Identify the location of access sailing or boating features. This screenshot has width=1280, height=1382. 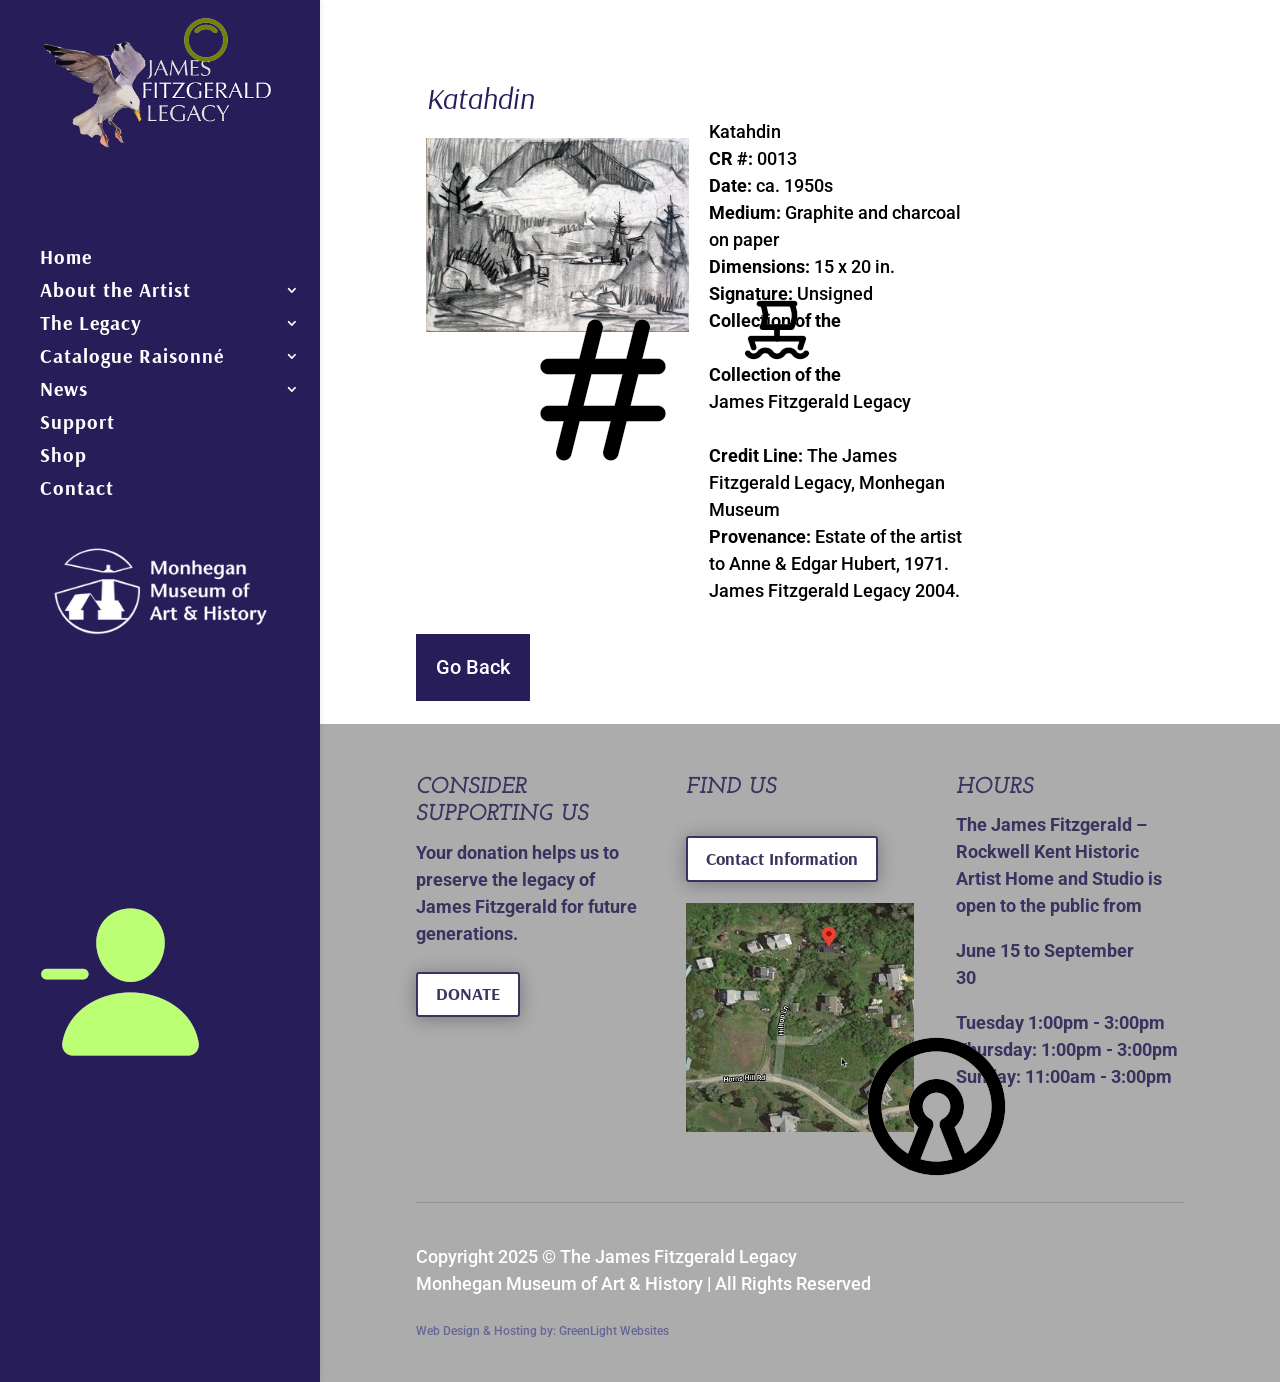
(777, 330).